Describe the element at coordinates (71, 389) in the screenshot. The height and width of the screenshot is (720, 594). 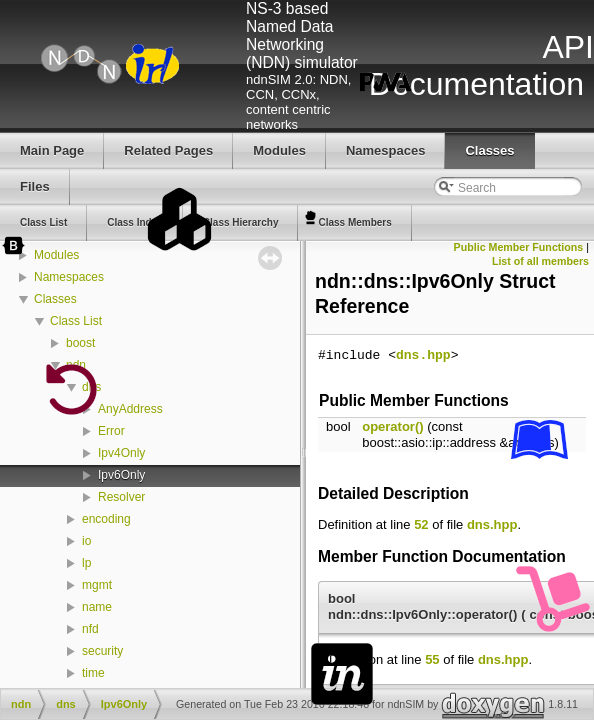
I see `undo the last action` at that location.